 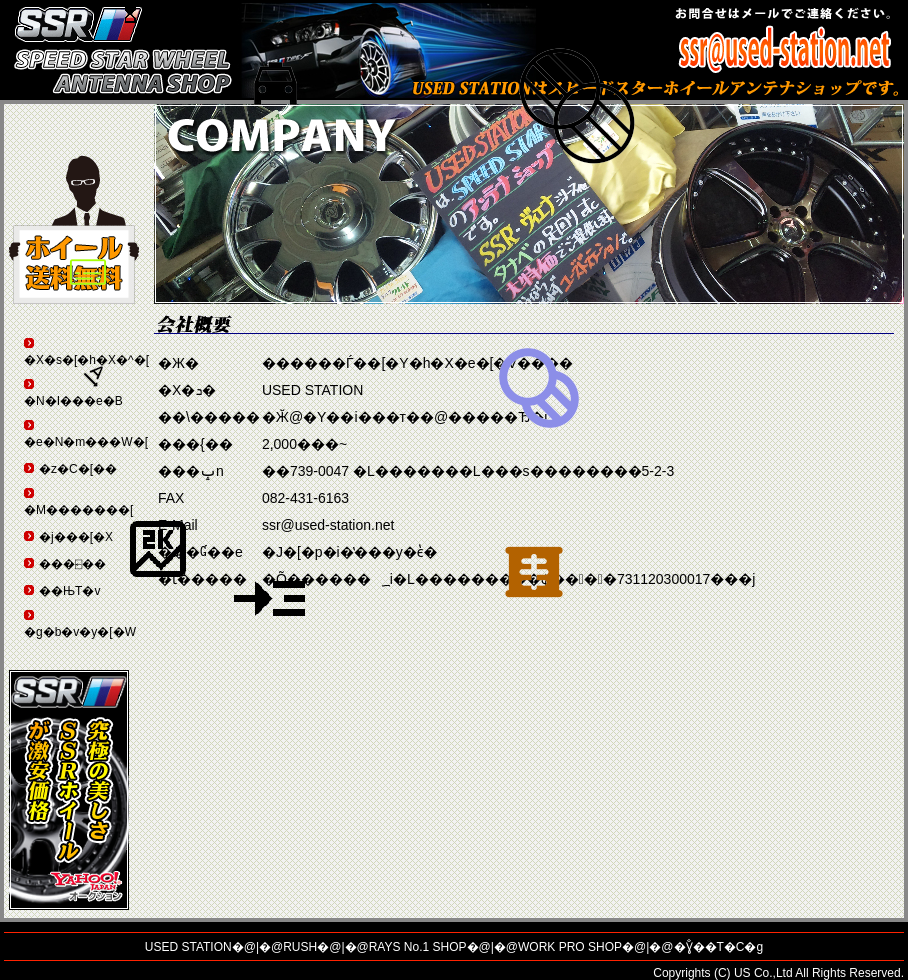 What do you see at coordinates (577, 106) in the screenshot?
I see `exclude overlapping elements from selection` at bounding box center [577, 106].